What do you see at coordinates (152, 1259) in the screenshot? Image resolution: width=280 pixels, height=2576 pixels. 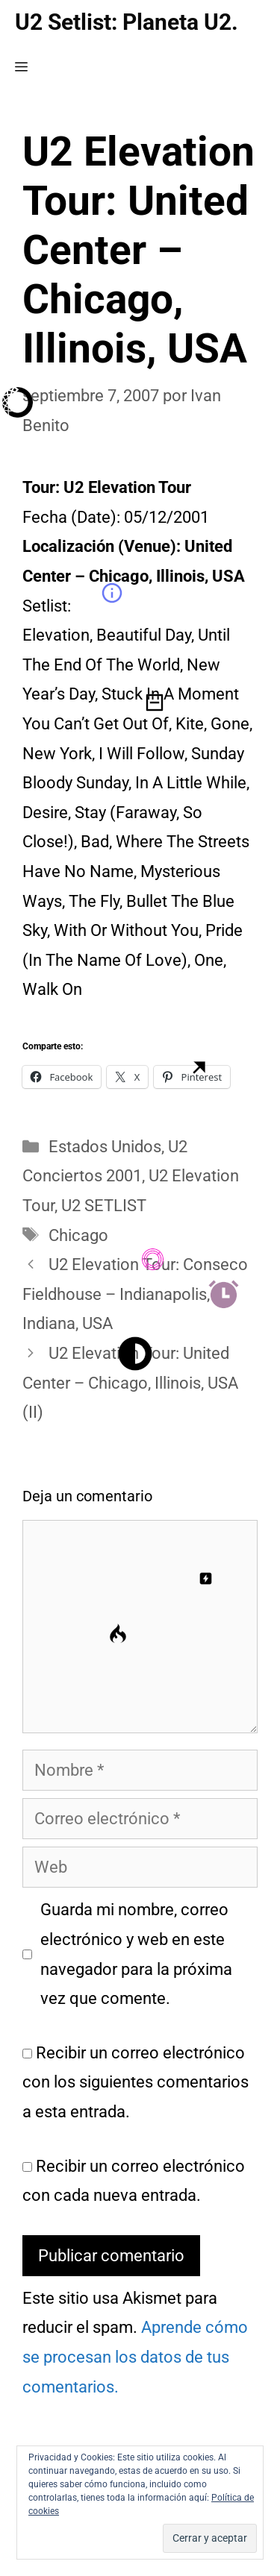 I see `circle company logo` at bounding box center [152, 1259].